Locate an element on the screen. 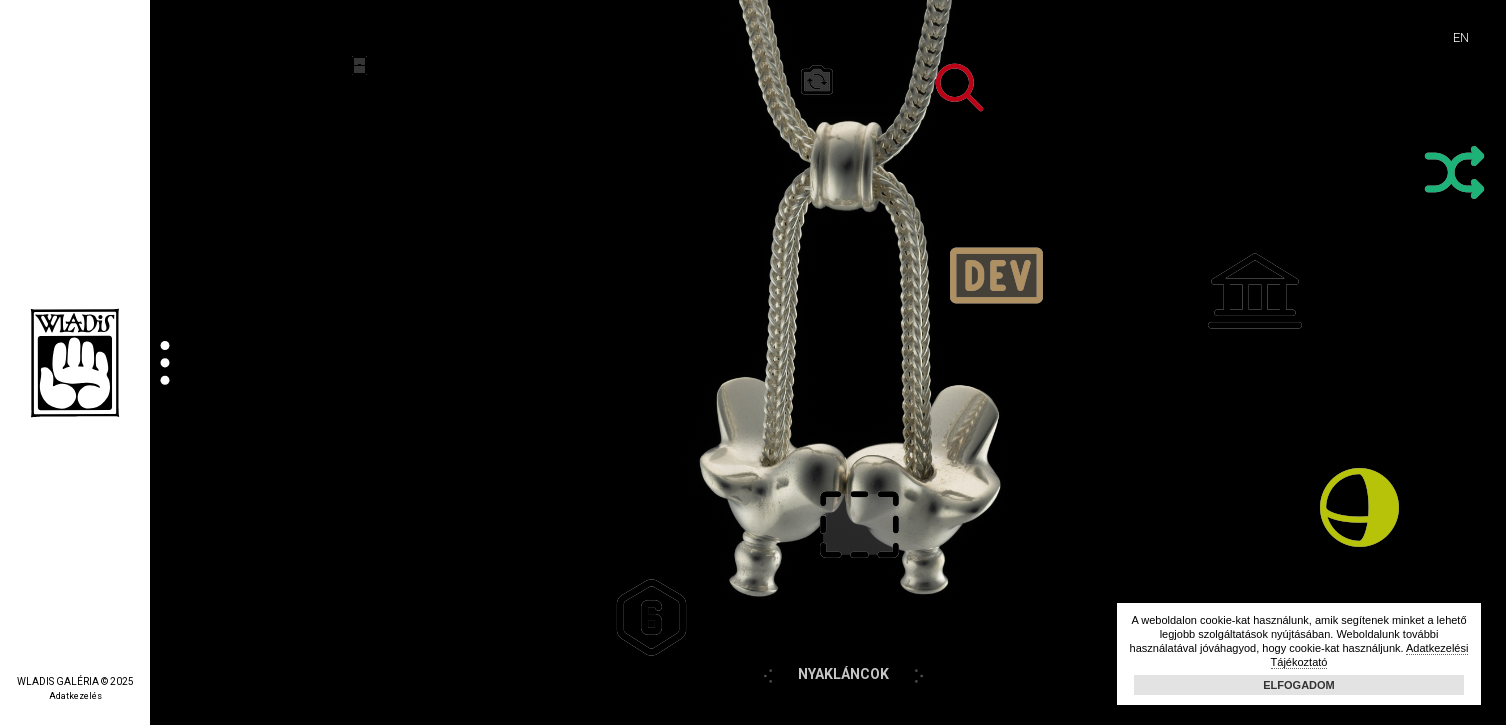 This screenshot has width=1506, height=725. view window sensor status is located at coordinates (359, 65).